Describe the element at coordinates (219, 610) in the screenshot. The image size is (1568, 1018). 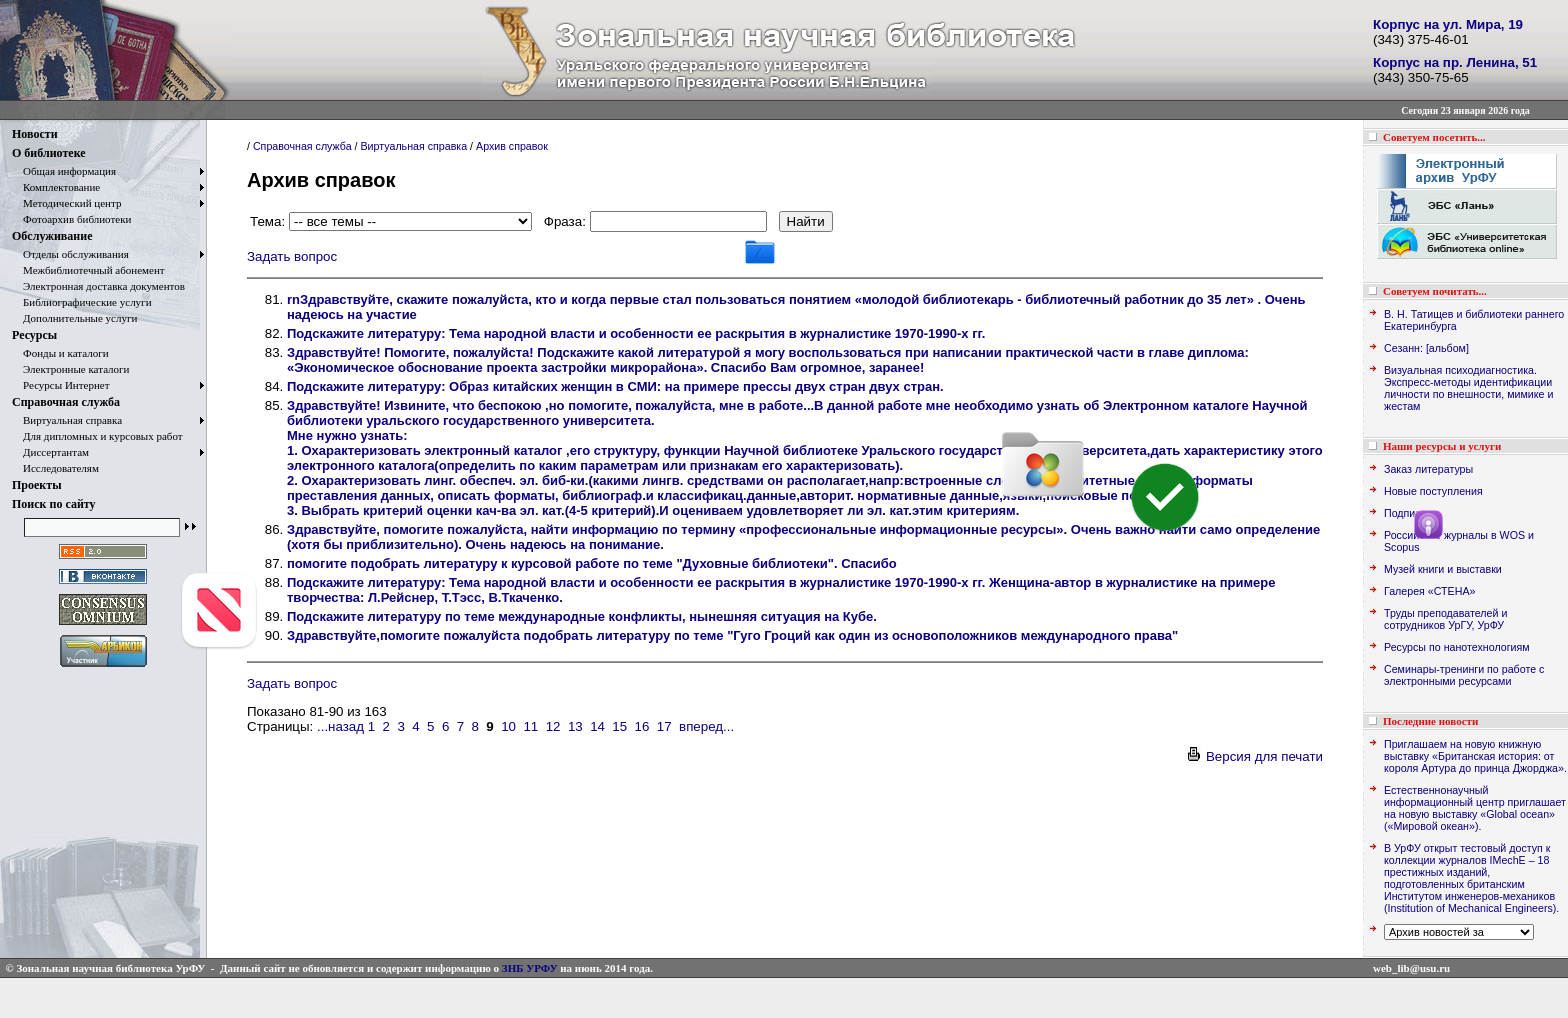
I see `open the apple news app` at that location.